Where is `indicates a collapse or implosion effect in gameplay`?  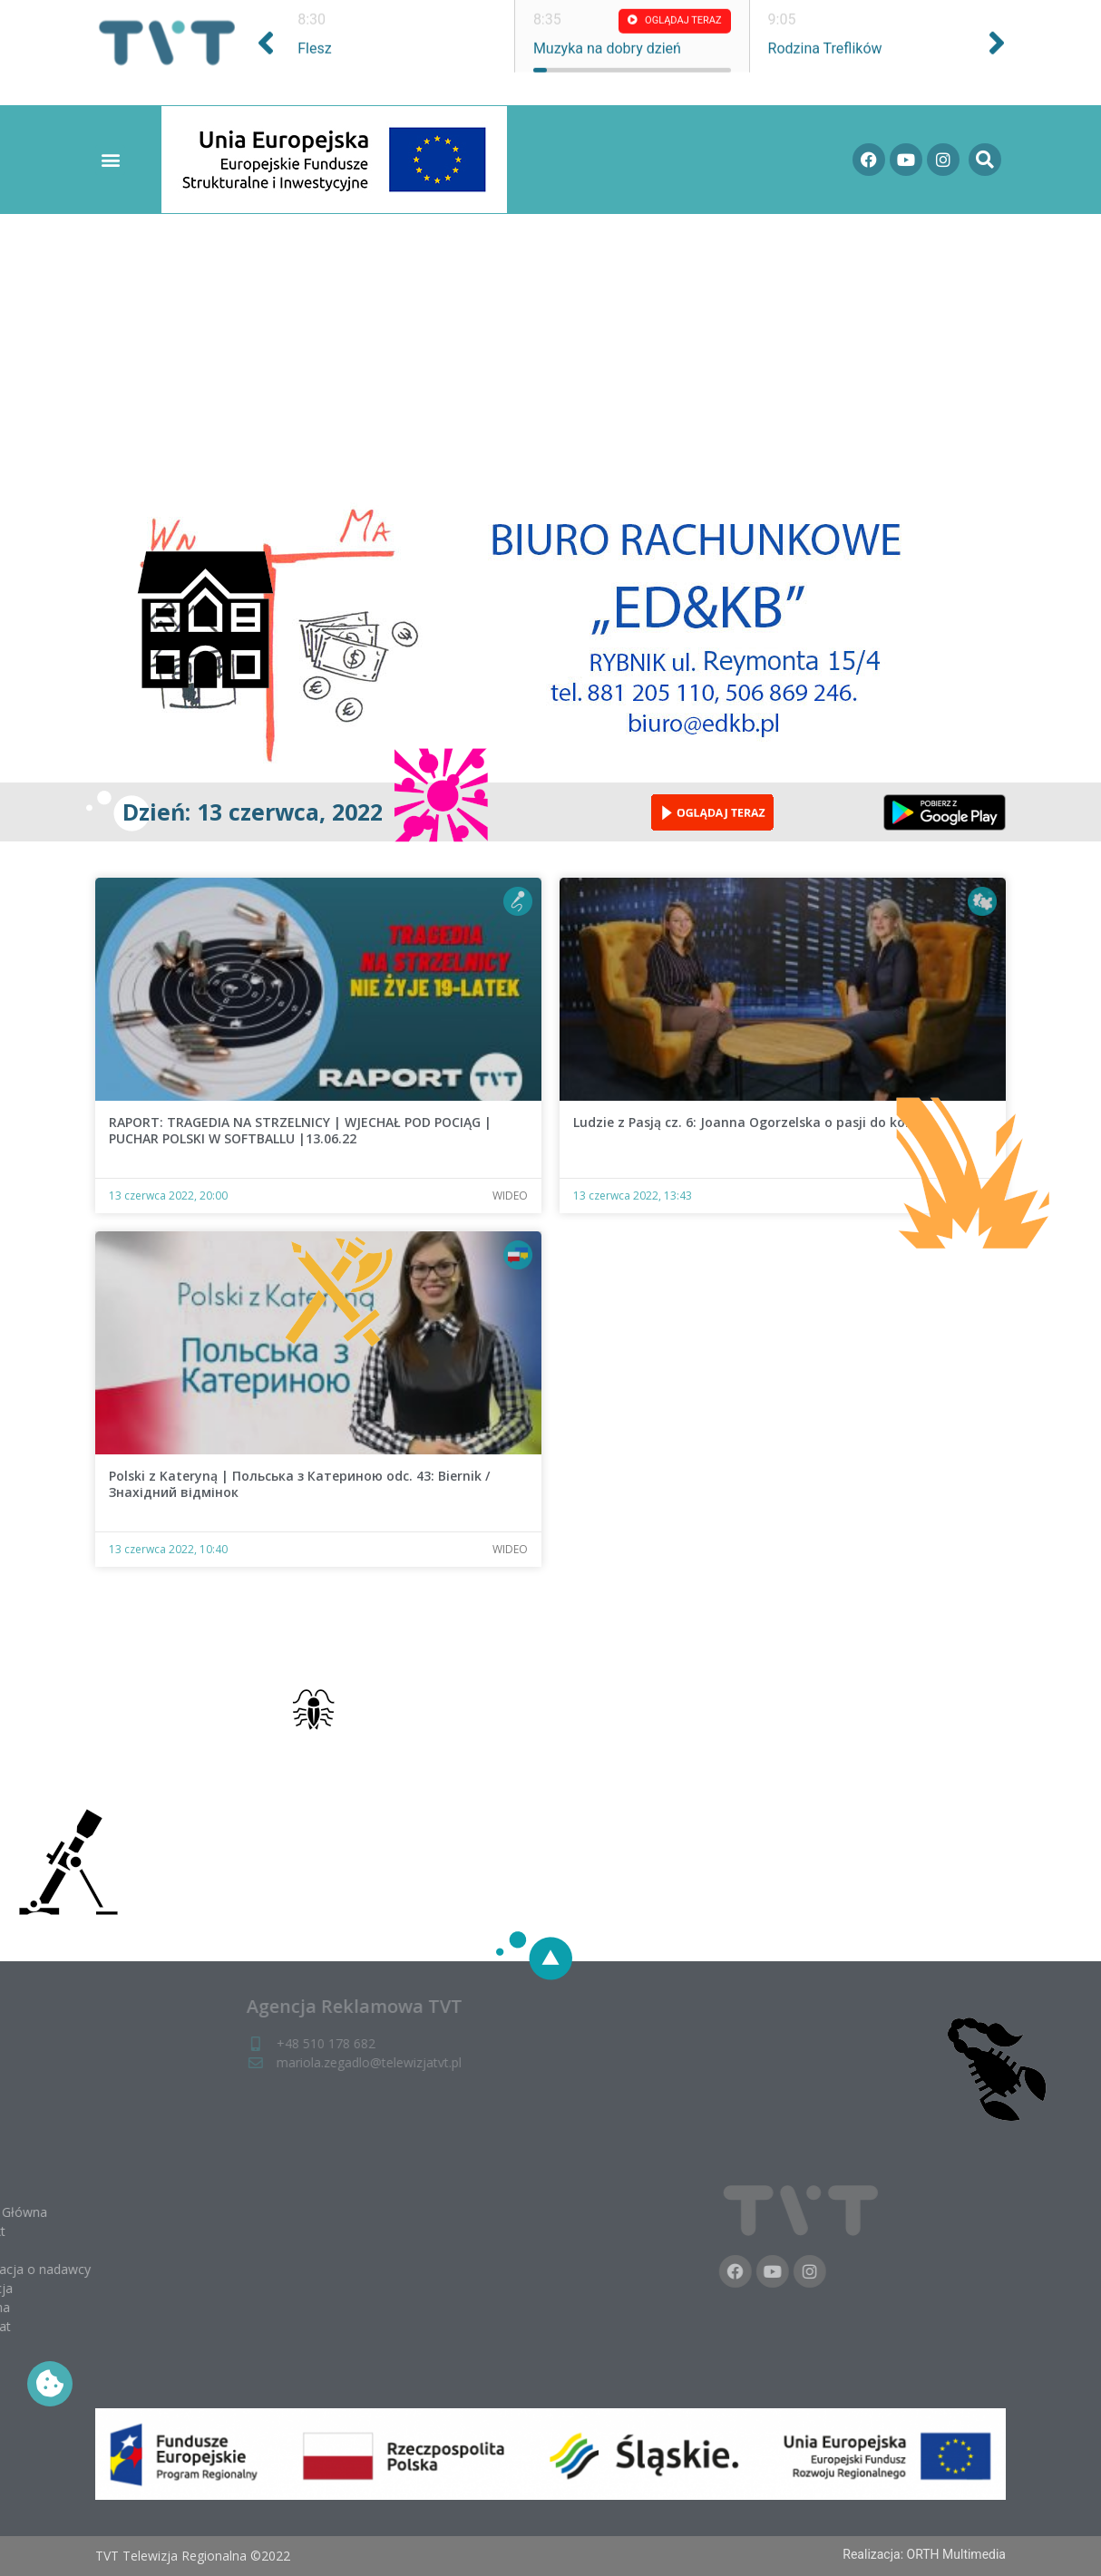 indicates a collapse or implosion effect in gameplay is located at coordinates (441, 794).